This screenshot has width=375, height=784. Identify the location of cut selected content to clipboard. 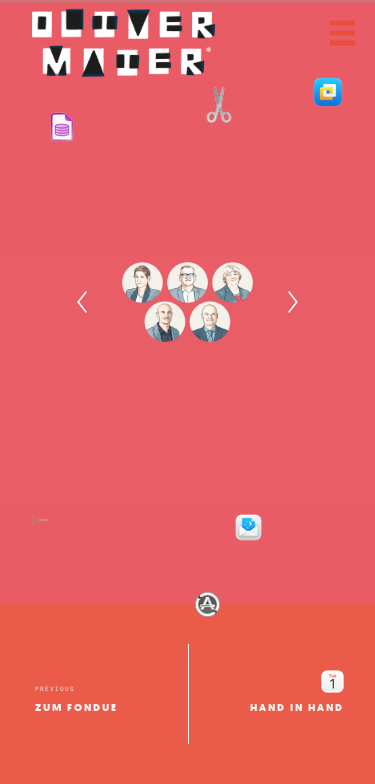
(219, 105).